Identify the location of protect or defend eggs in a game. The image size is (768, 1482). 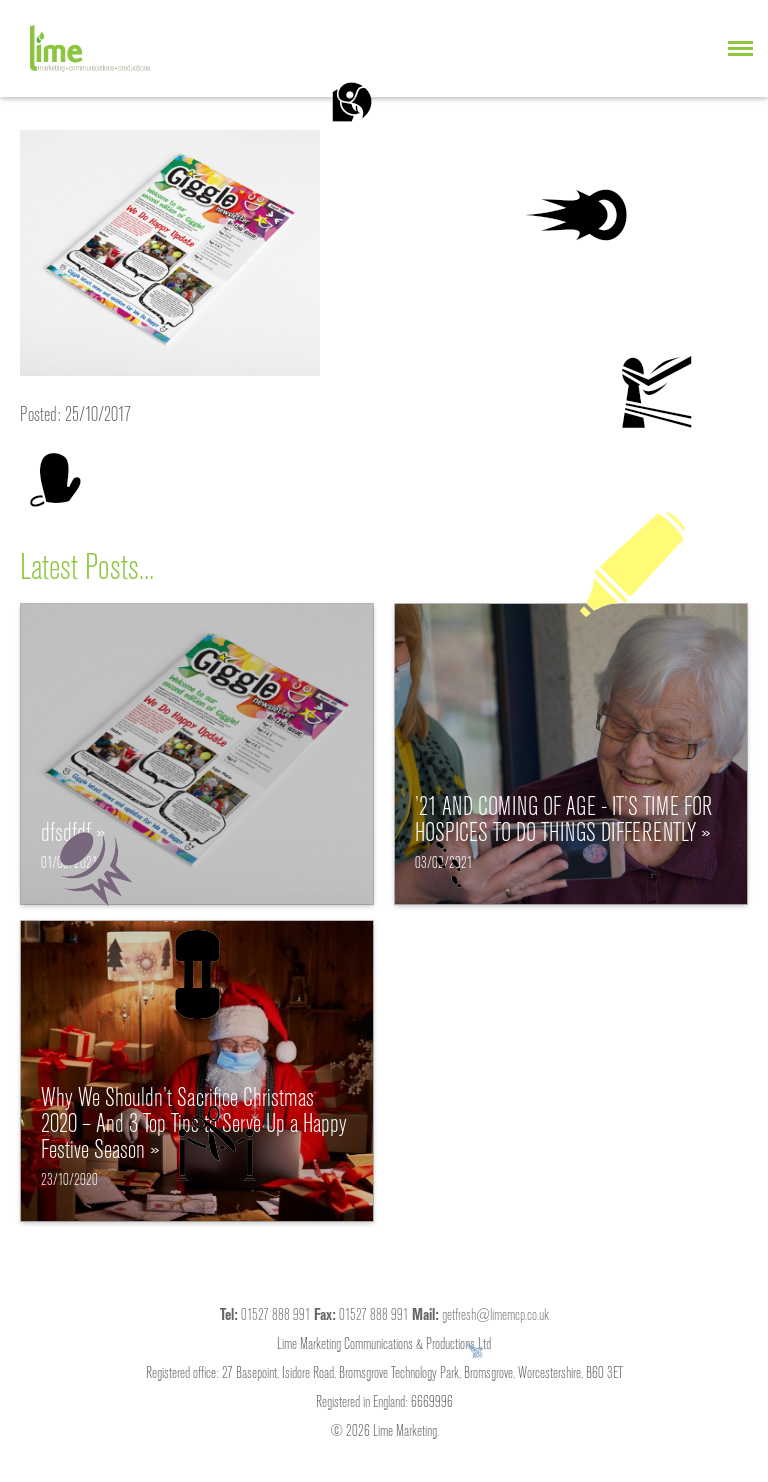
(96, 870).